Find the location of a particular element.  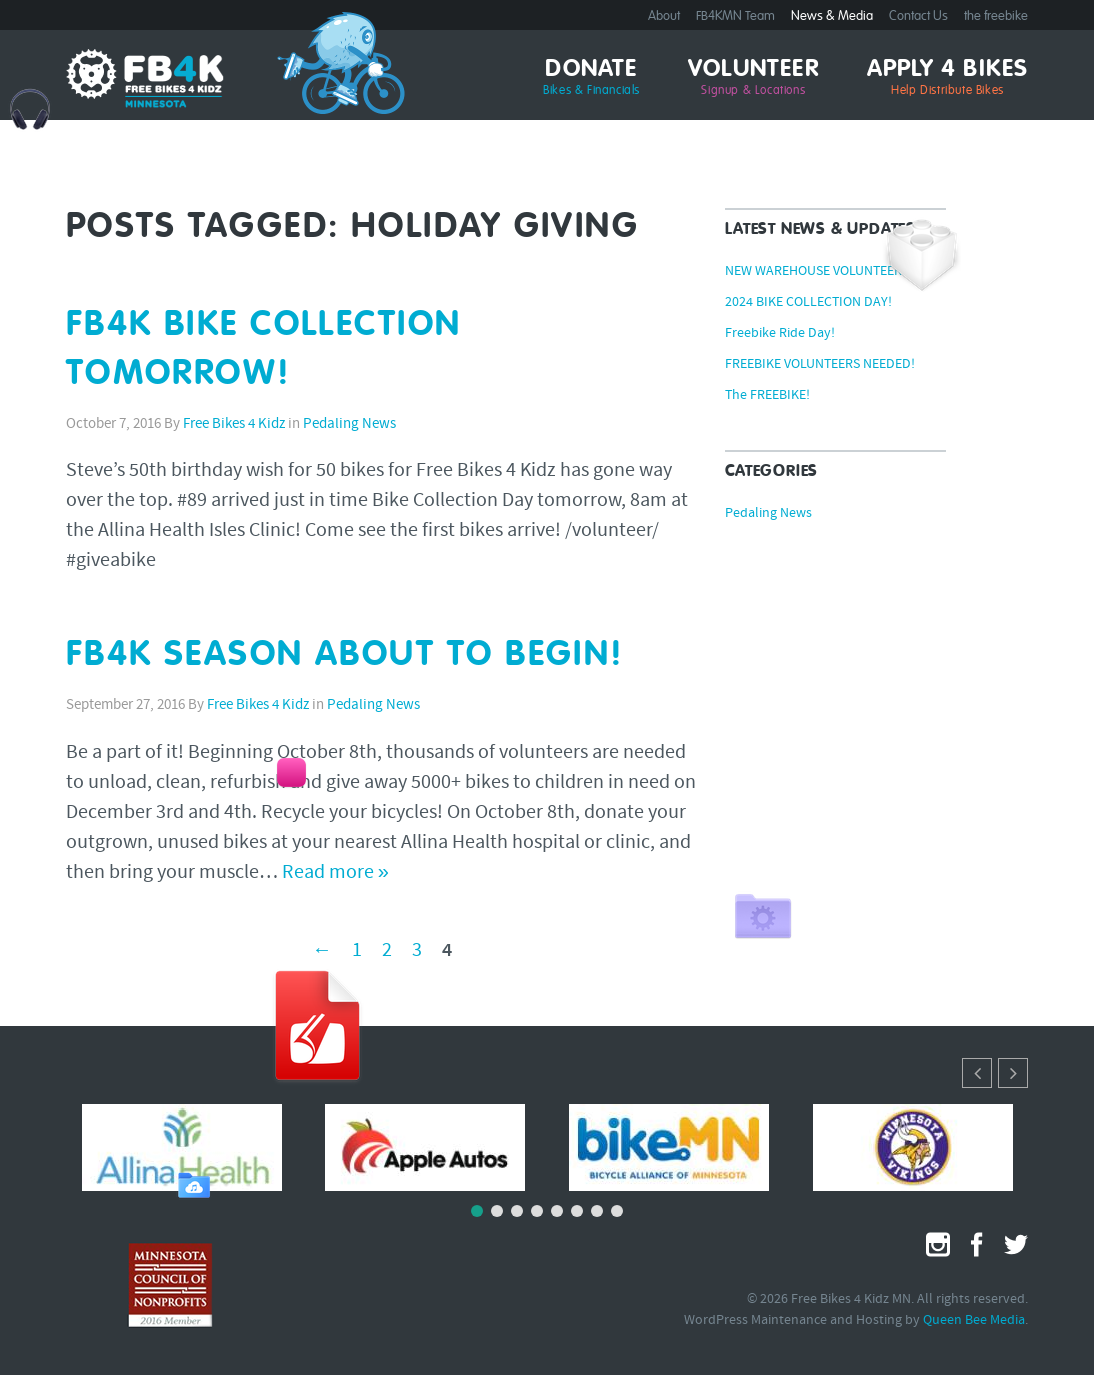

blank app icon template for customization is located at coordinates (291, 772).